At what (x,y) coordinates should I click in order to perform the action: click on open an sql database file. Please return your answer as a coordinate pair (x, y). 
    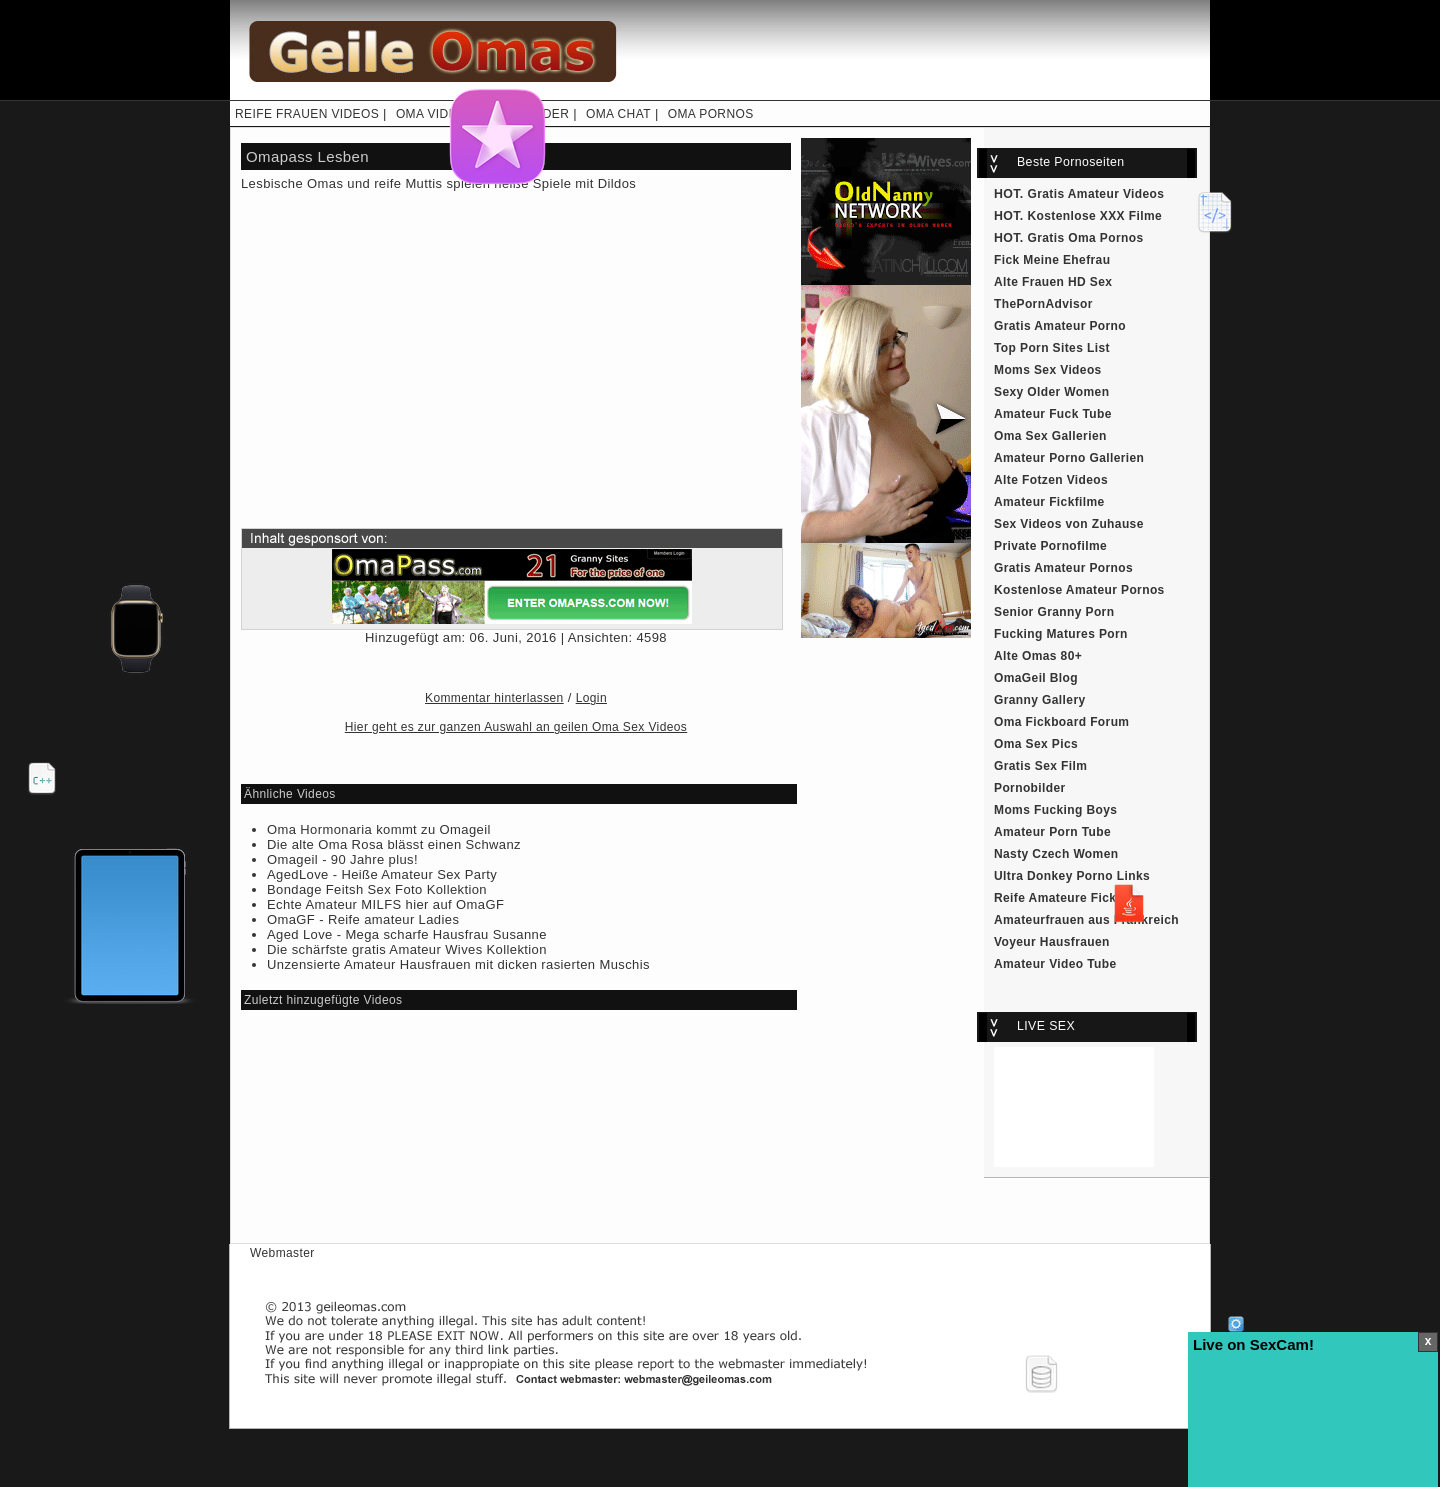
    Looking at the image, I should click on (1041, 1373).